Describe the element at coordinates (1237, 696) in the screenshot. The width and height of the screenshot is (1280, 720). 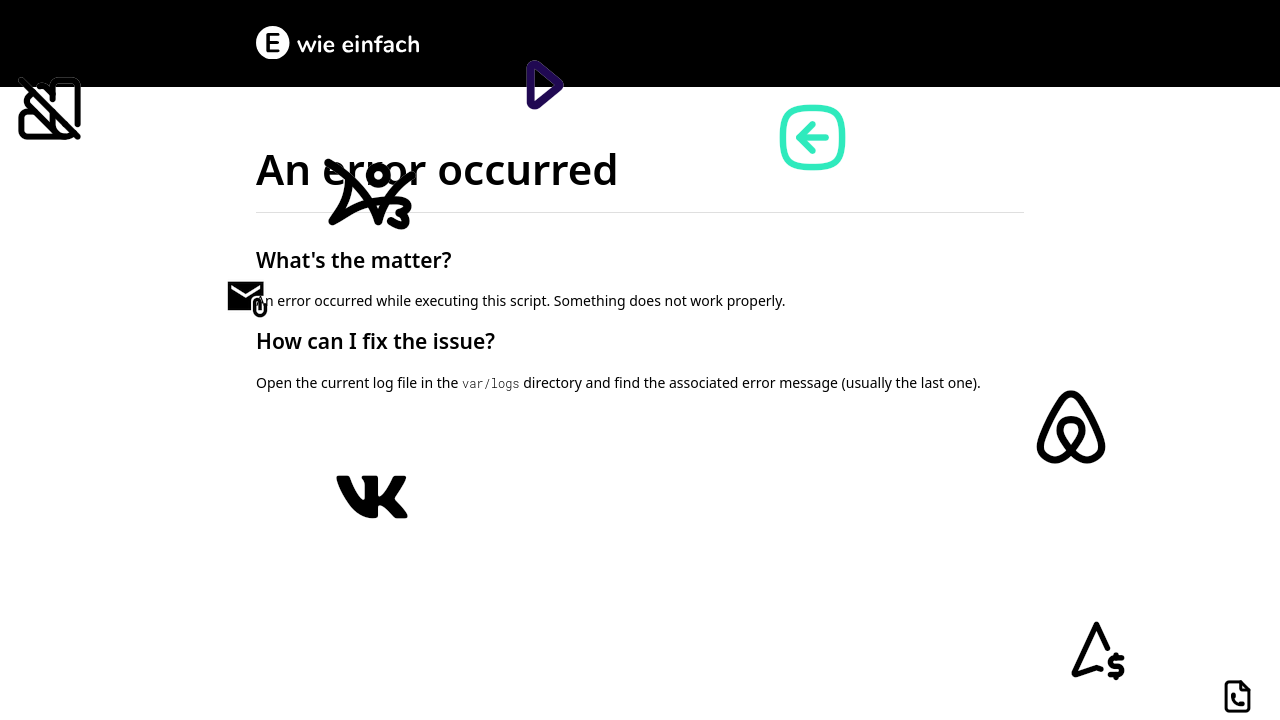
I see `view contact information file` at that location.